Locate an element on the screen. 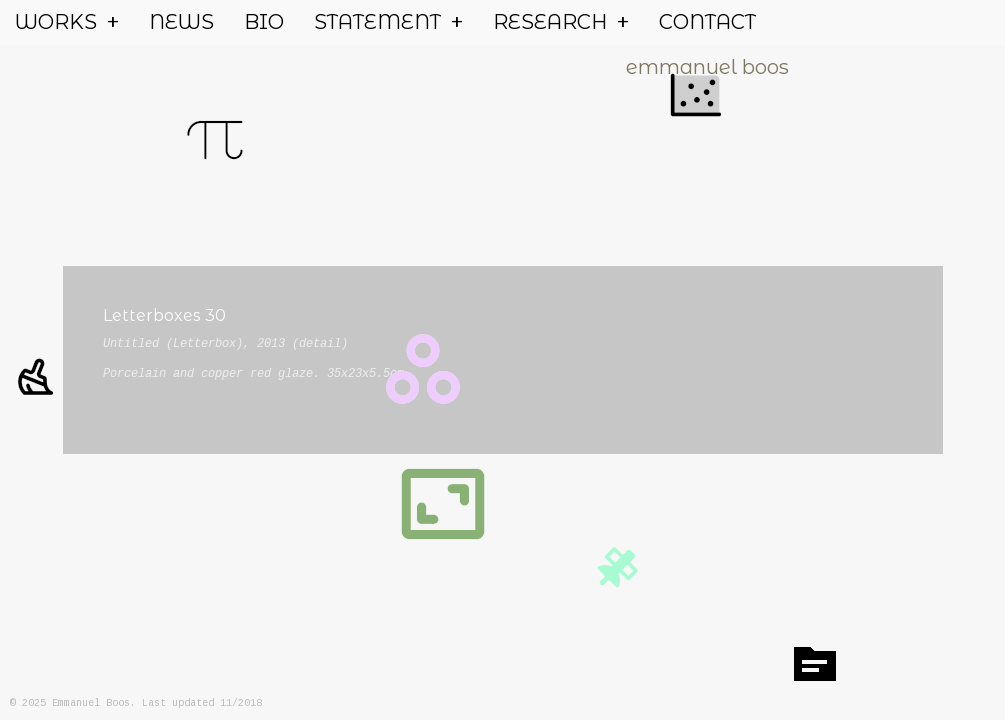 The height and width of the screenshot is (720, 1005). open asana project management app is located at coordinates (423, 371).